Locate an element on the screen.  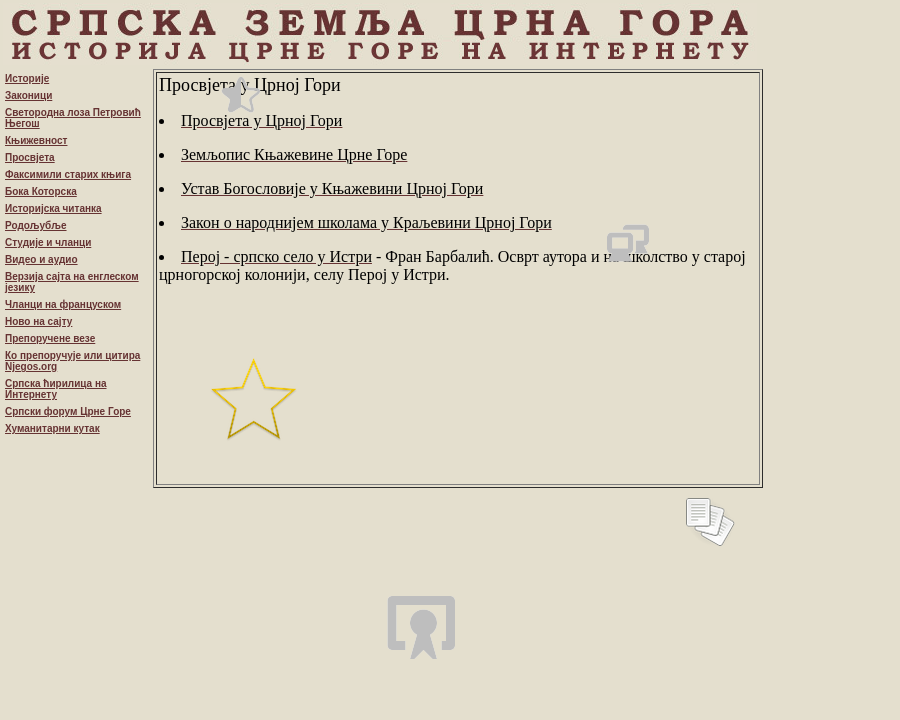
access network preferences and settings is located at coordinates (628, 243).